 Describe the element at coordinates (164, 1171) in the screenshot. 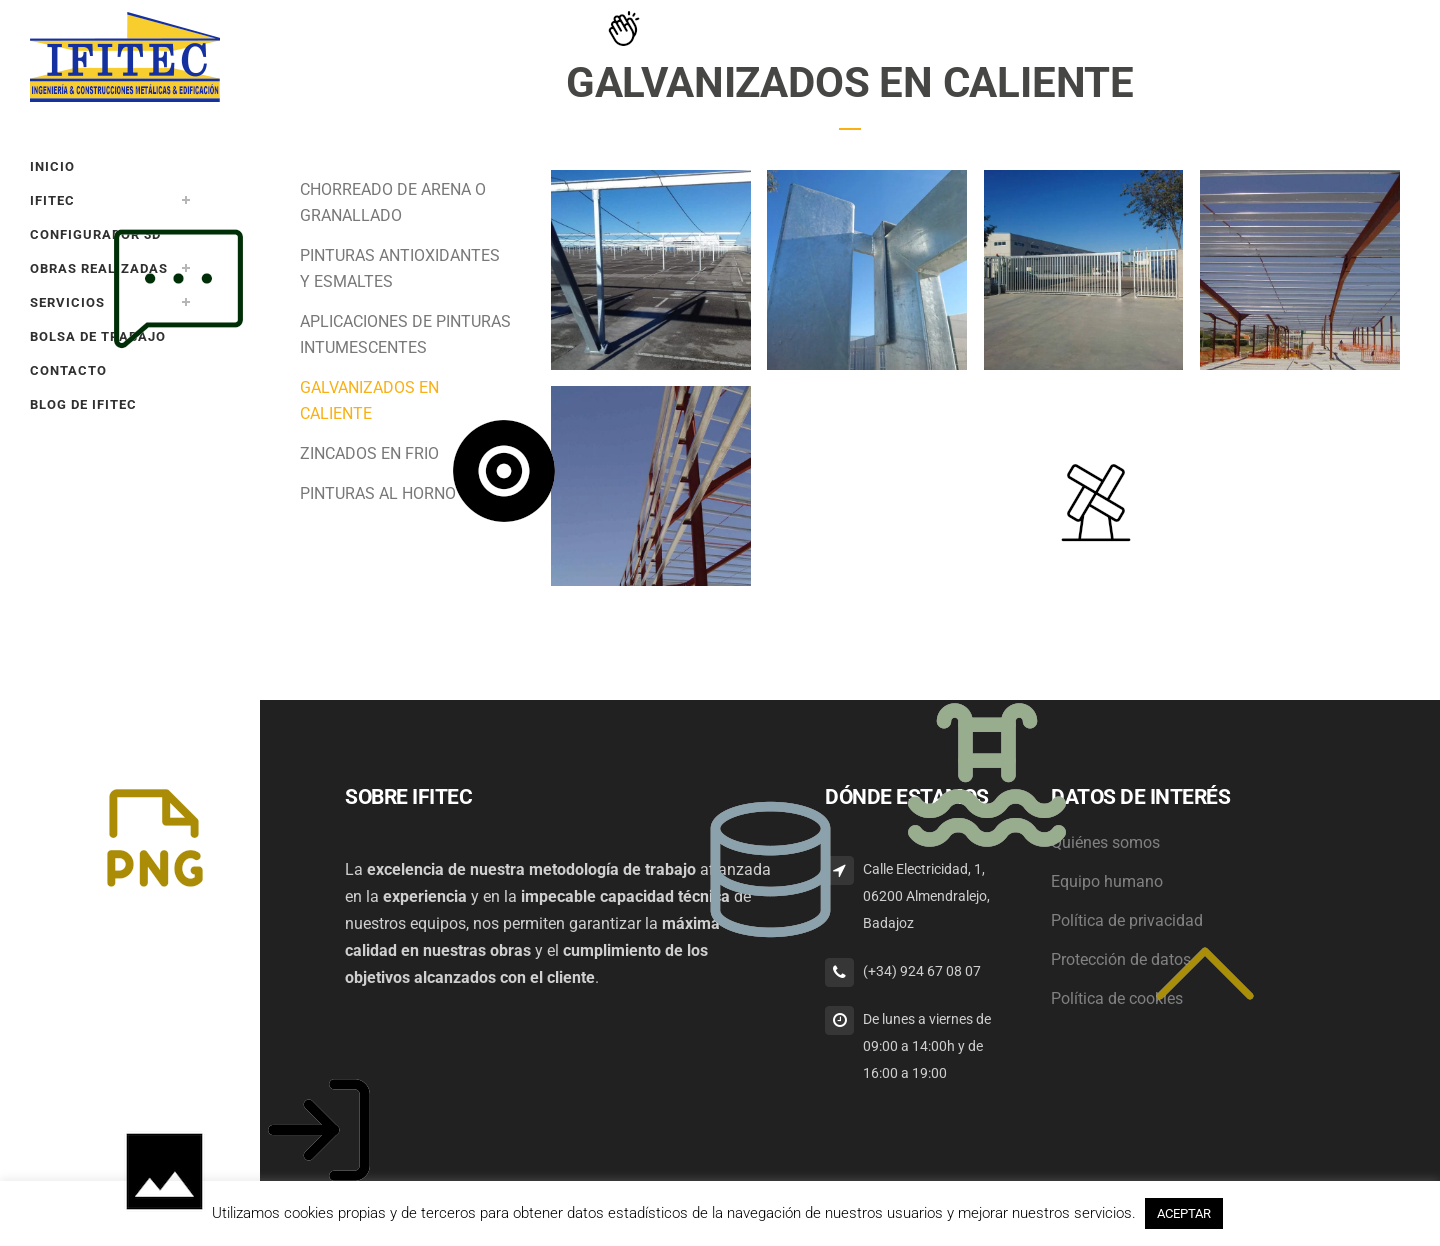

I see `insert an image into a document or post` at that location.